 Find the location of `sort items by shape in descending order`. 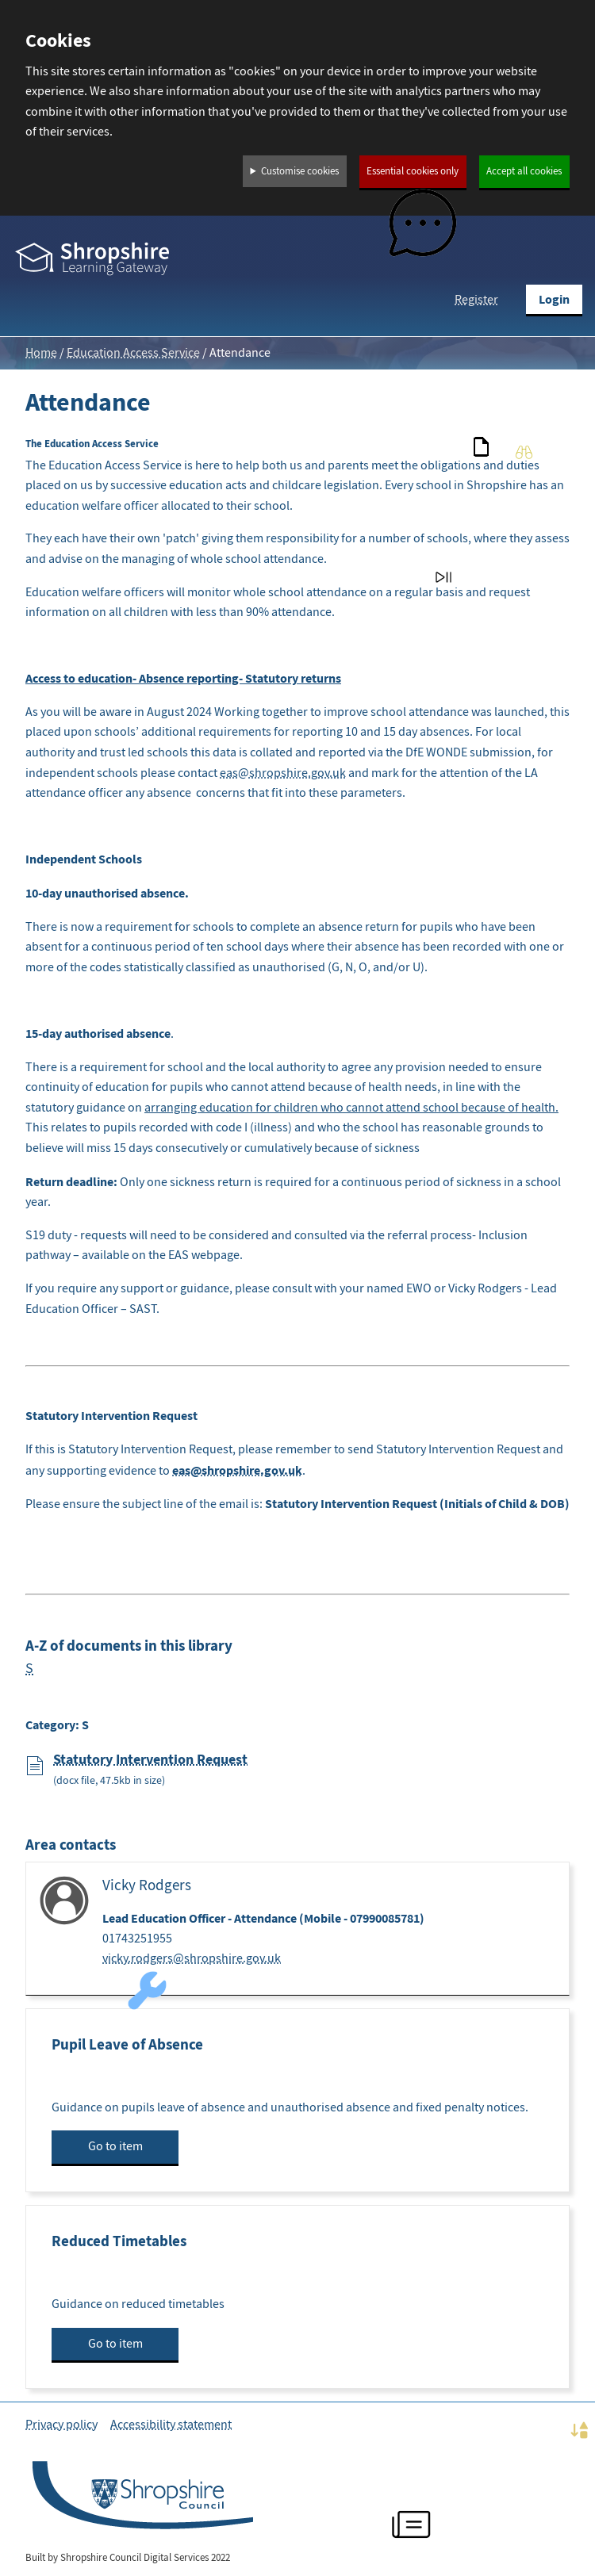

sort items by shape in descending order is located at coordinates (579, 2430).